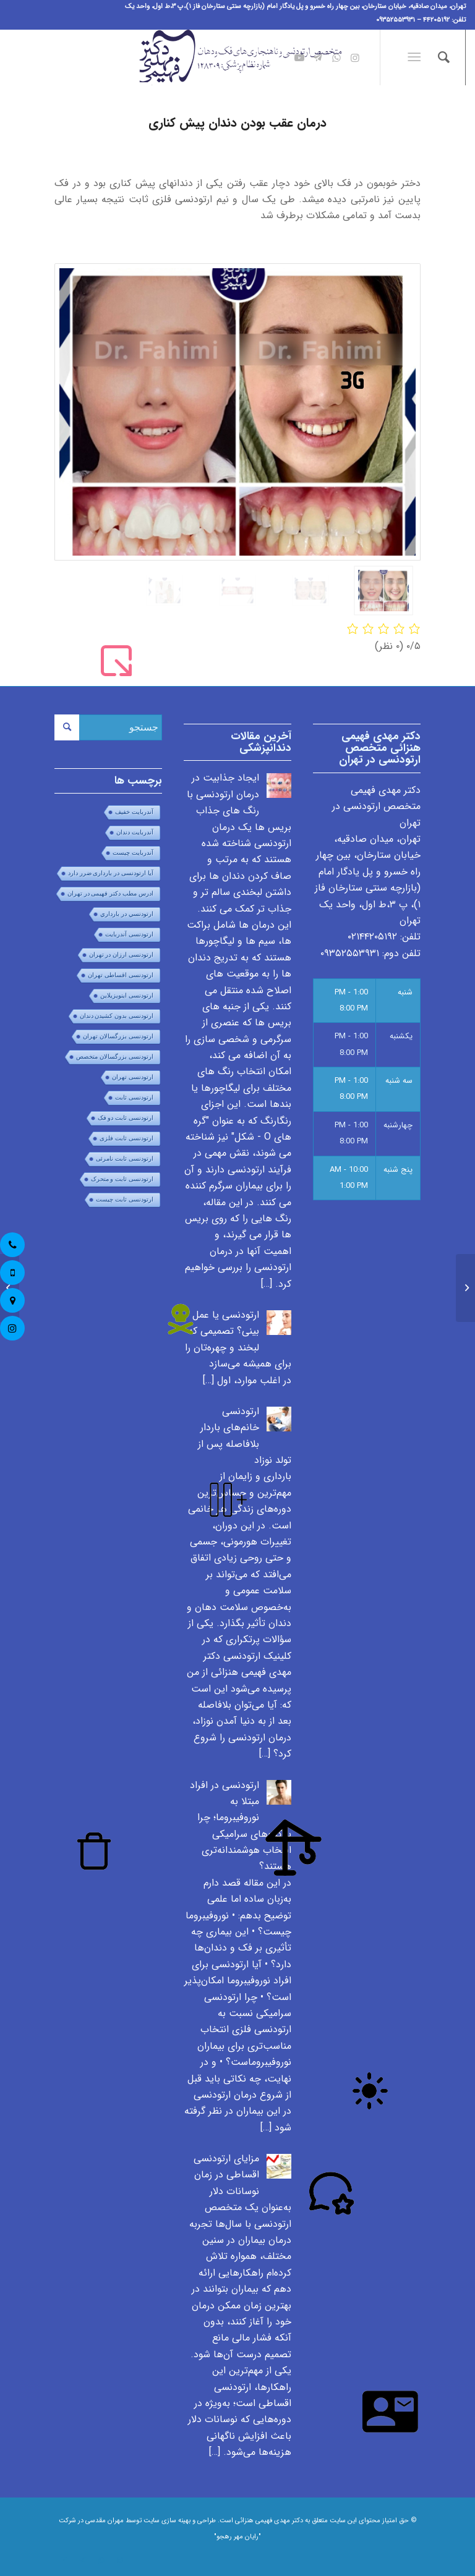 The width and height of the screenshot is (475, 2576). Describe the element at coordinates (293, 1847) in the screenshot. I see `indicates construction or building in progress` at that location.